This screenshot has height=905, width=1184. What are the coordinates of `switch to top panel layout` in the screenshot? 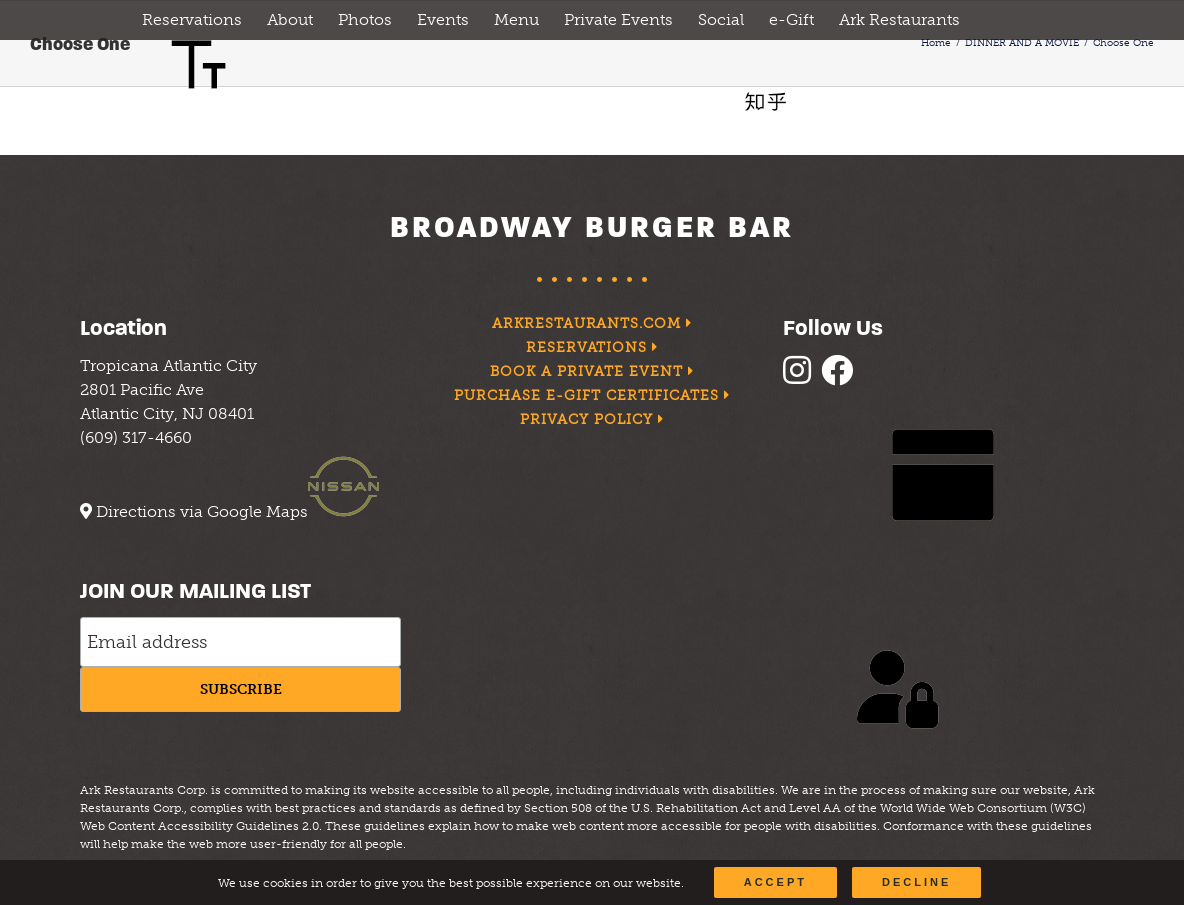 It's located at (943, 475).